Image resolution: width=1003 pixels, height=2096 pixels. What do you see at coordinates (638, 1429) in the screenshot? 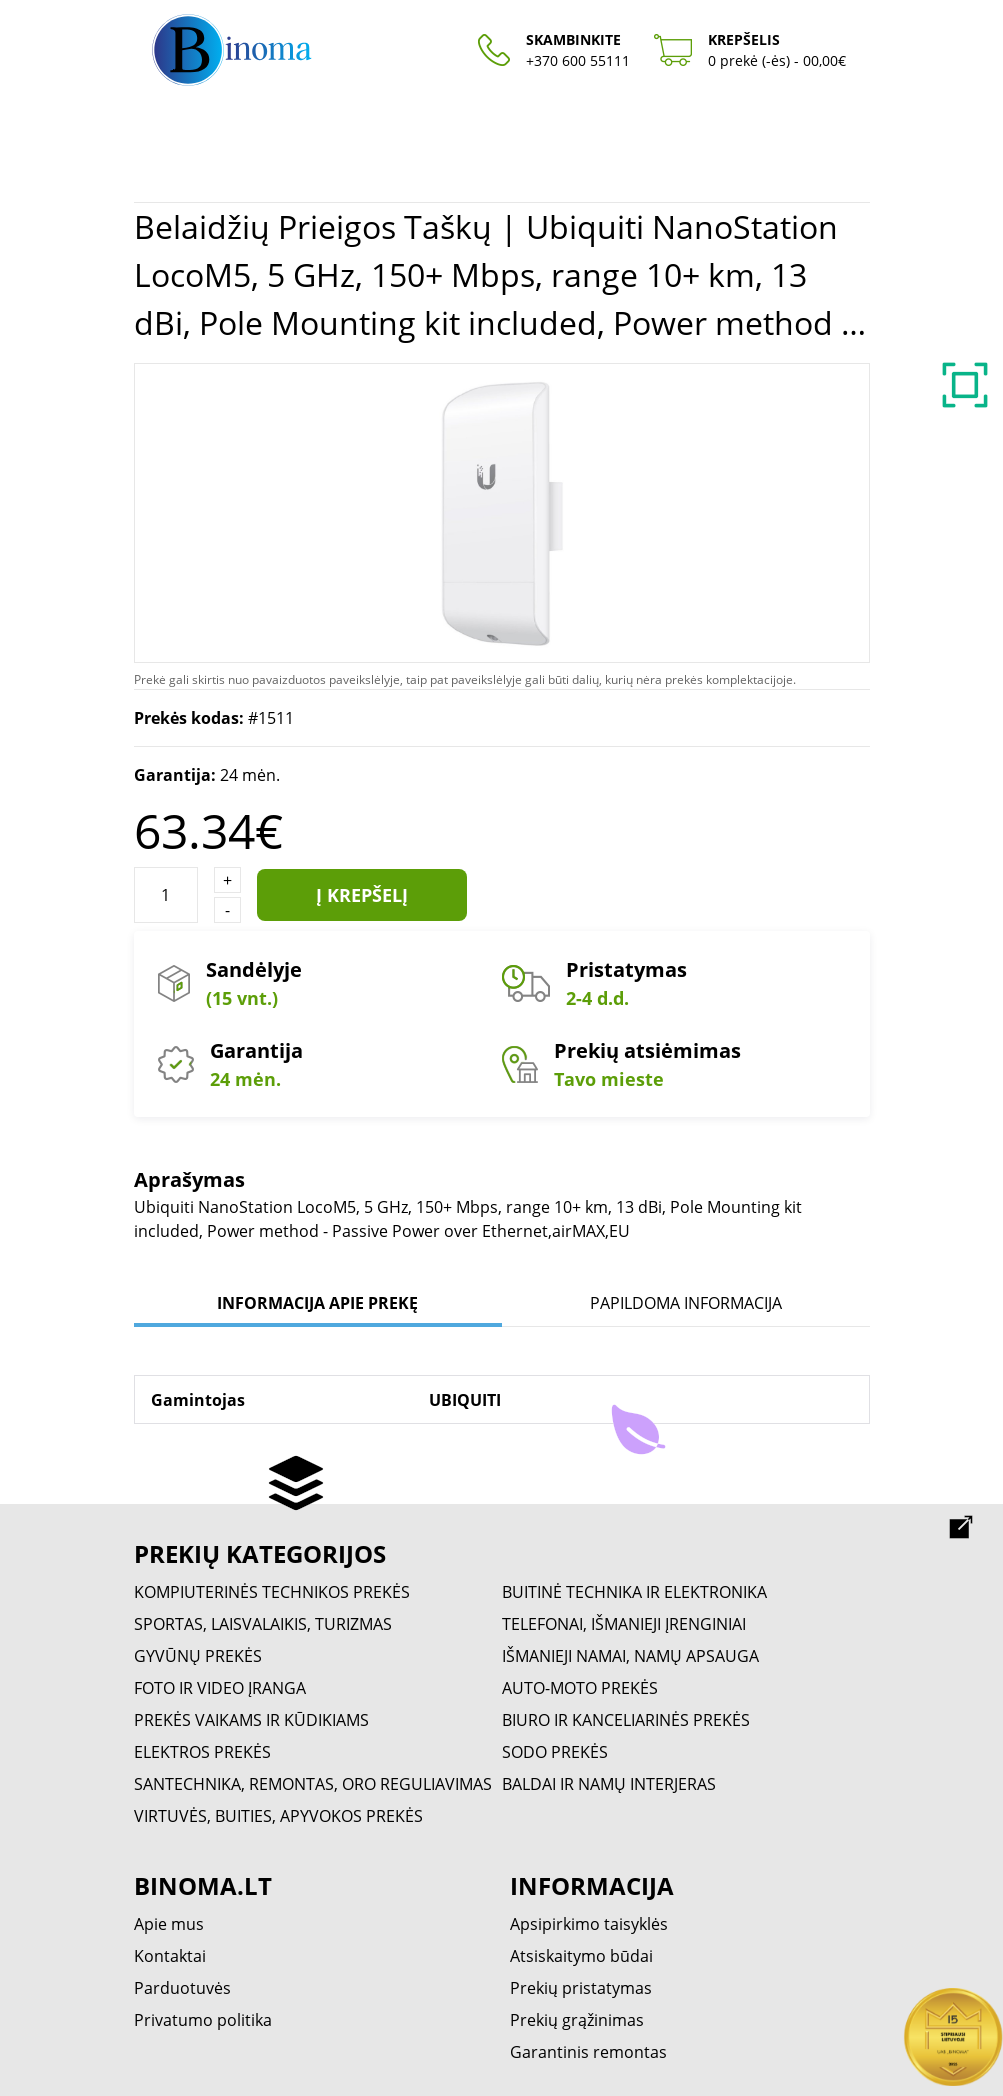
I see `view eco-friendly or sustainable options` at bounding box center [638, 1429].